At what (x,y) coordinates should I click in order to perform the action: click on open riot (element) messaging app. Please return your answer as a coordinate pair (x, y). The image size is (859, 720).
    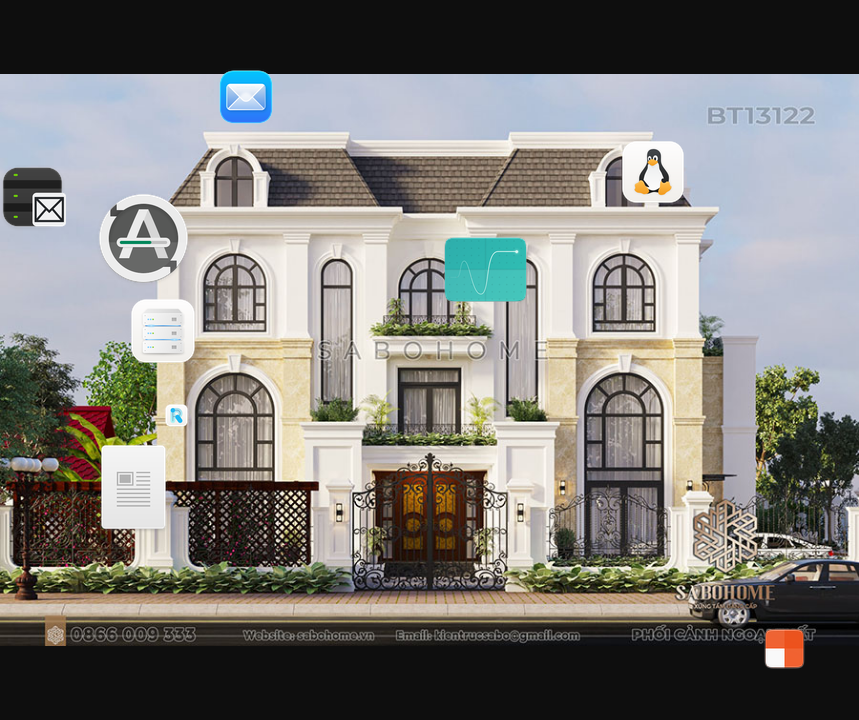
    Looking at the image, I should click on (176, 415).